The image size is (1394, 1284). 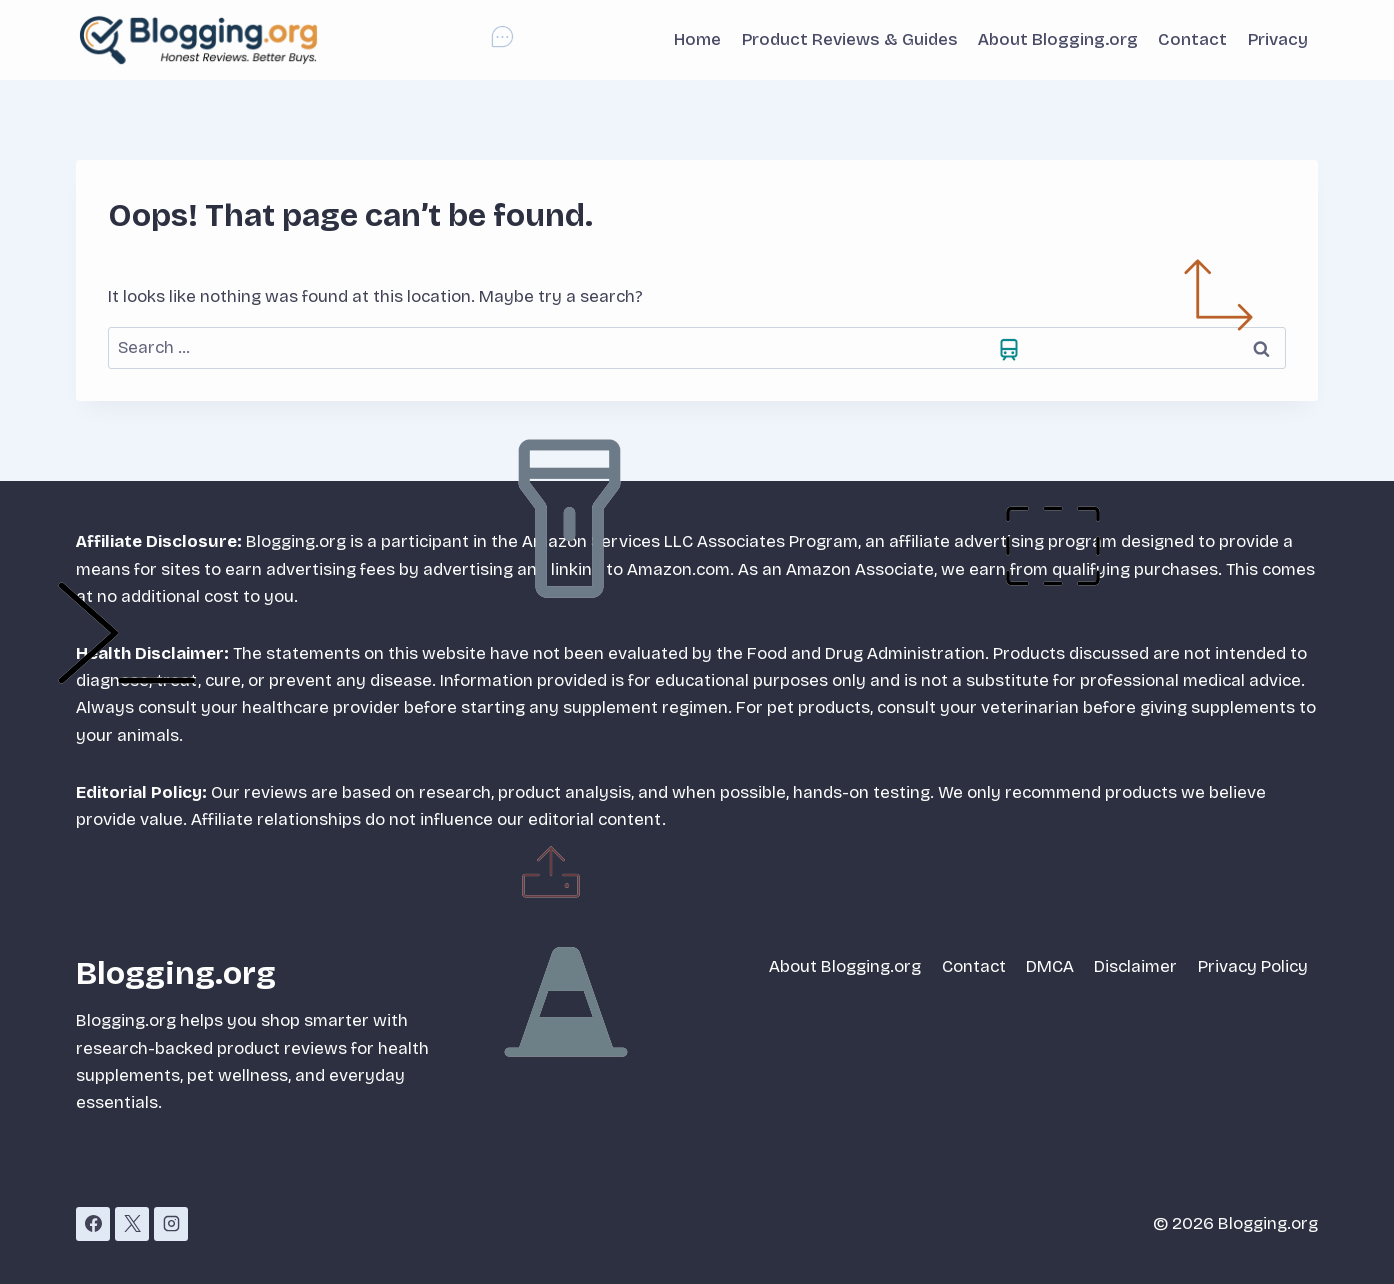 I want to click on vector path with two anchor points, so click(x=1215, y=293).